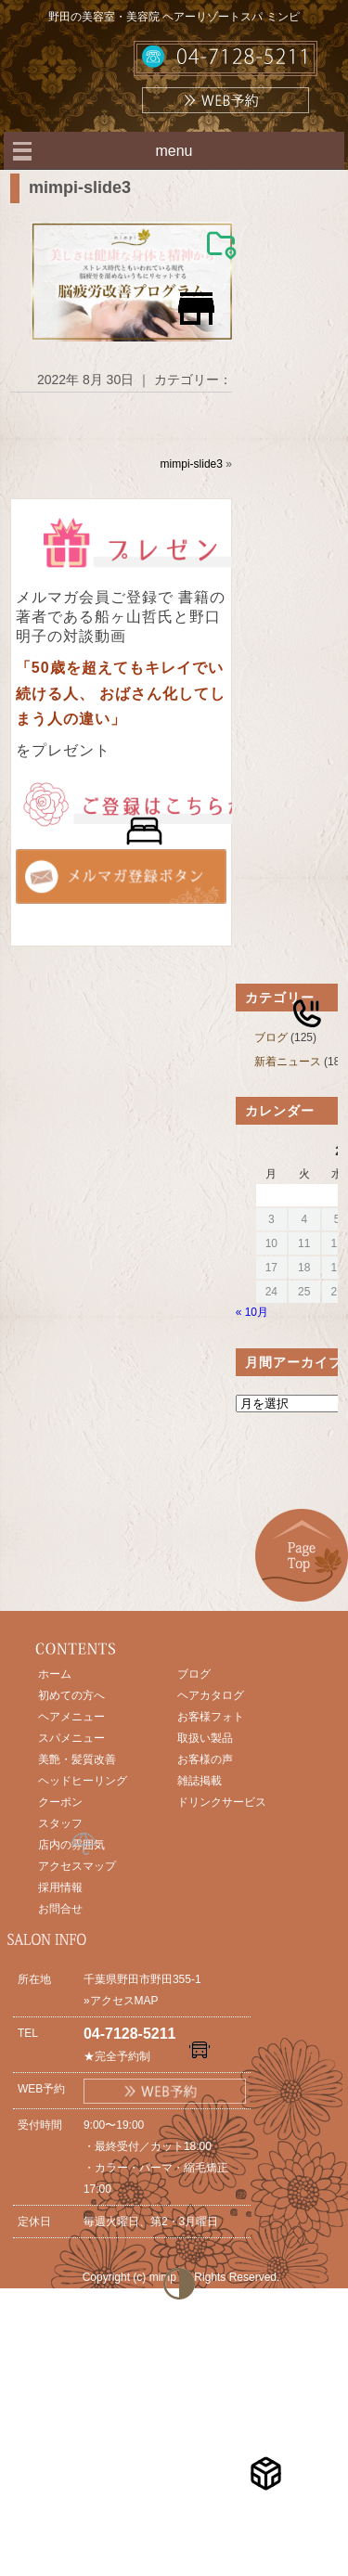 This screenshot has width=348, height=2576. Describe the element at coordinates (84, 1844) in the screenshot. I see `view weather protection or rain forecast` at that location.